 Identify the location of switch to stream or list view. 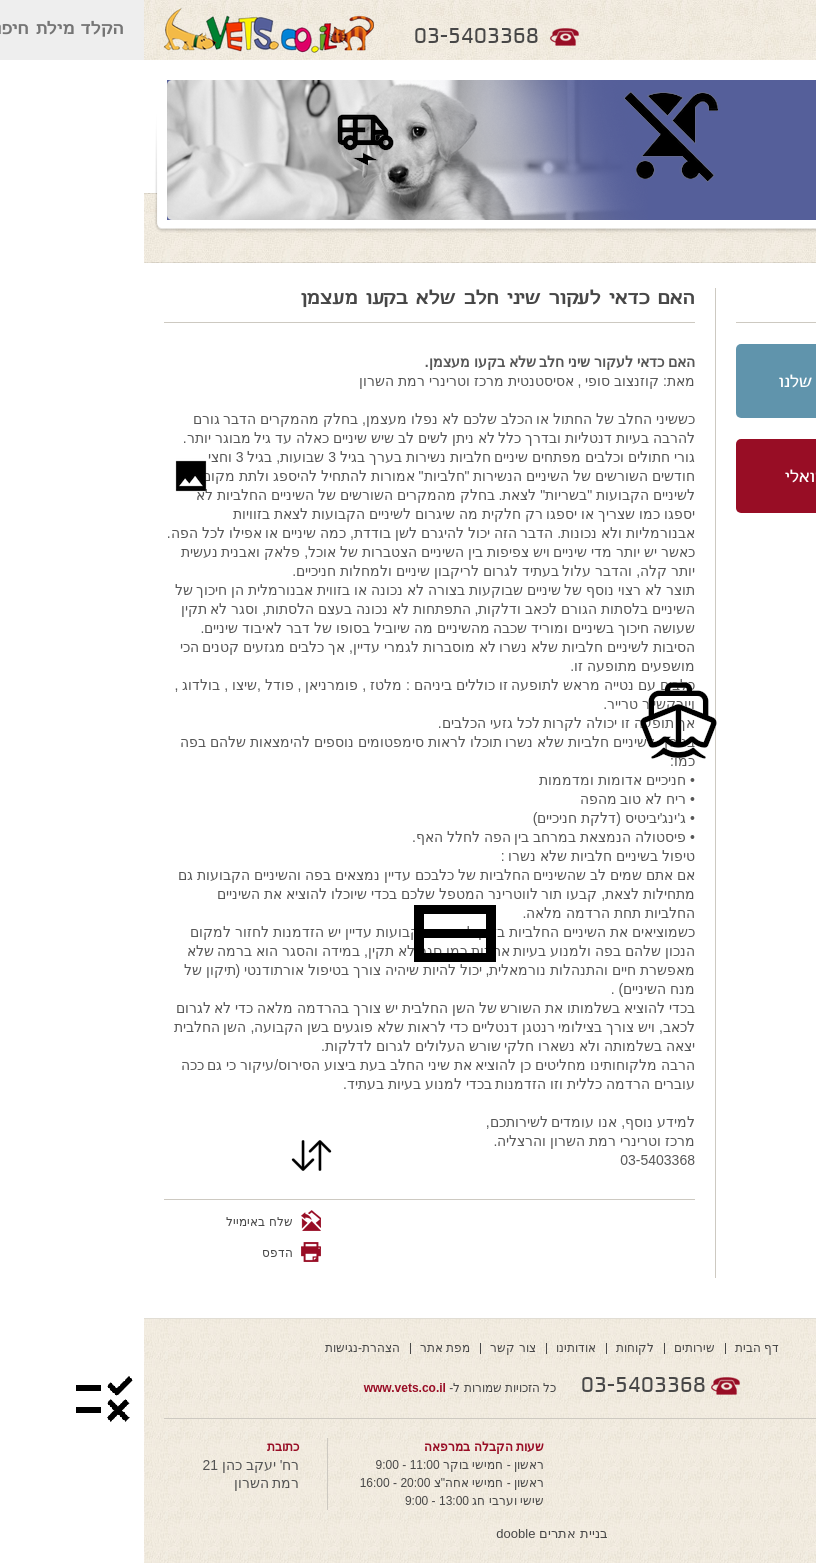
(452, 933).